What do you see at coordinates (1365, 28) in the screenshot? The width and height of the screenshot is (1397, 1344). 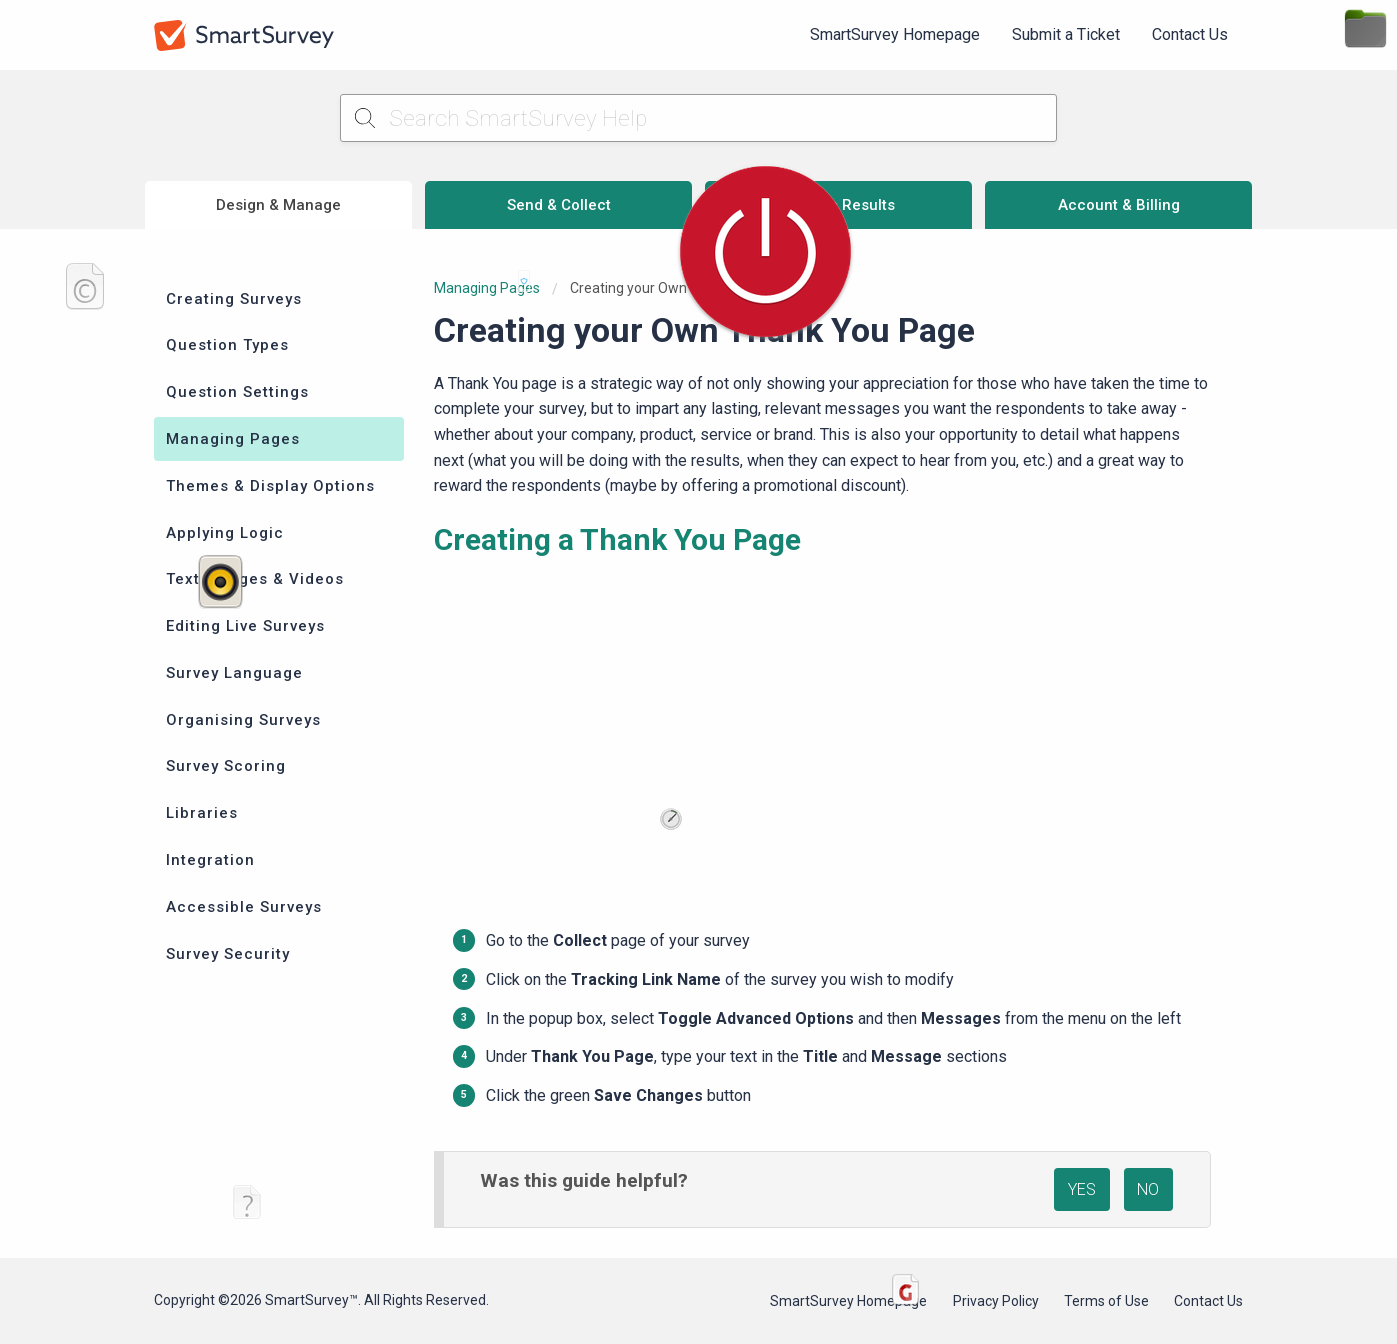 I see `open a folder or directory` at bounding box center [1365, 28].